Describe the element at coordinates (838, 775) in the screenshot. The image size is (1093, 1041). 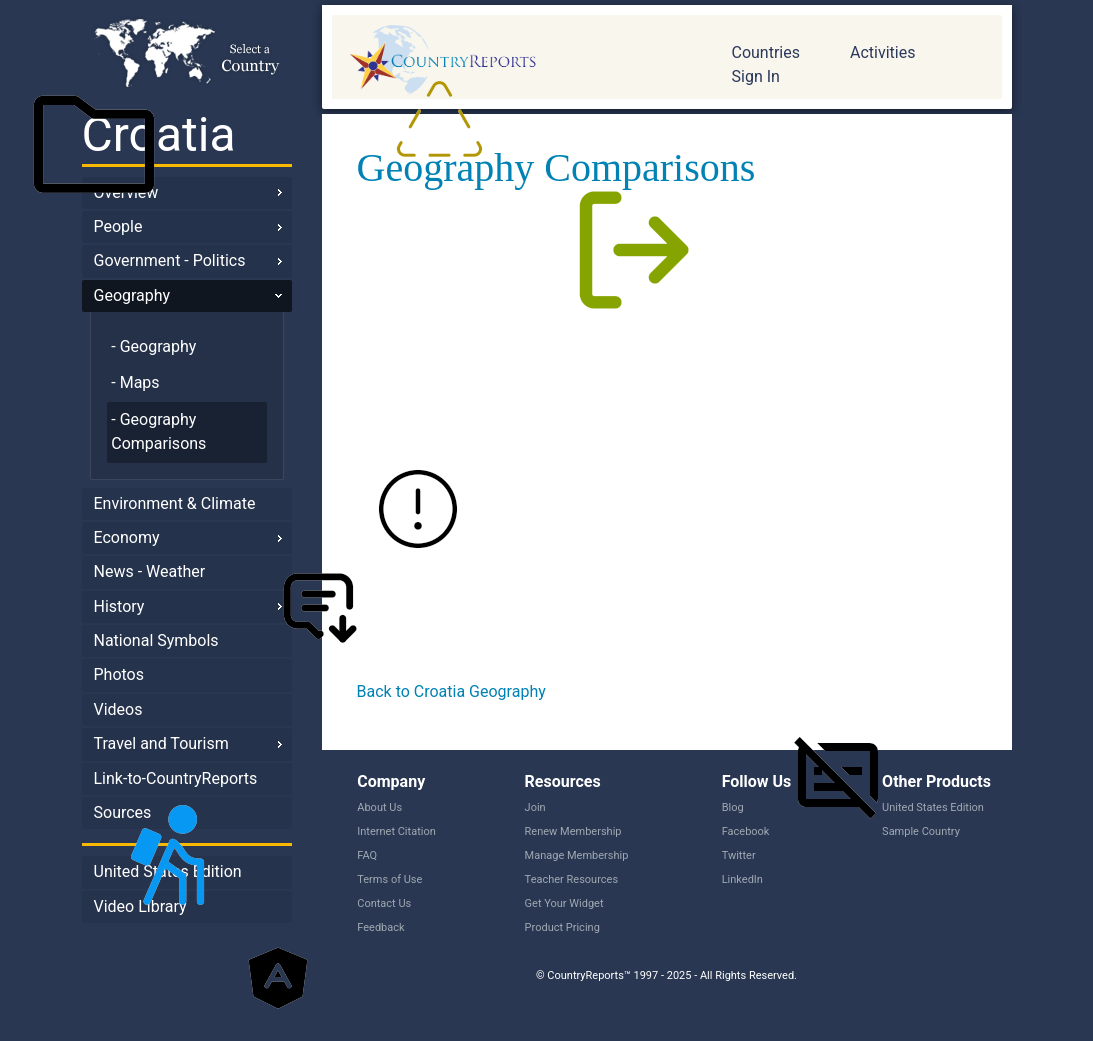
I see `turn off subtitles or closed captions` at that location.